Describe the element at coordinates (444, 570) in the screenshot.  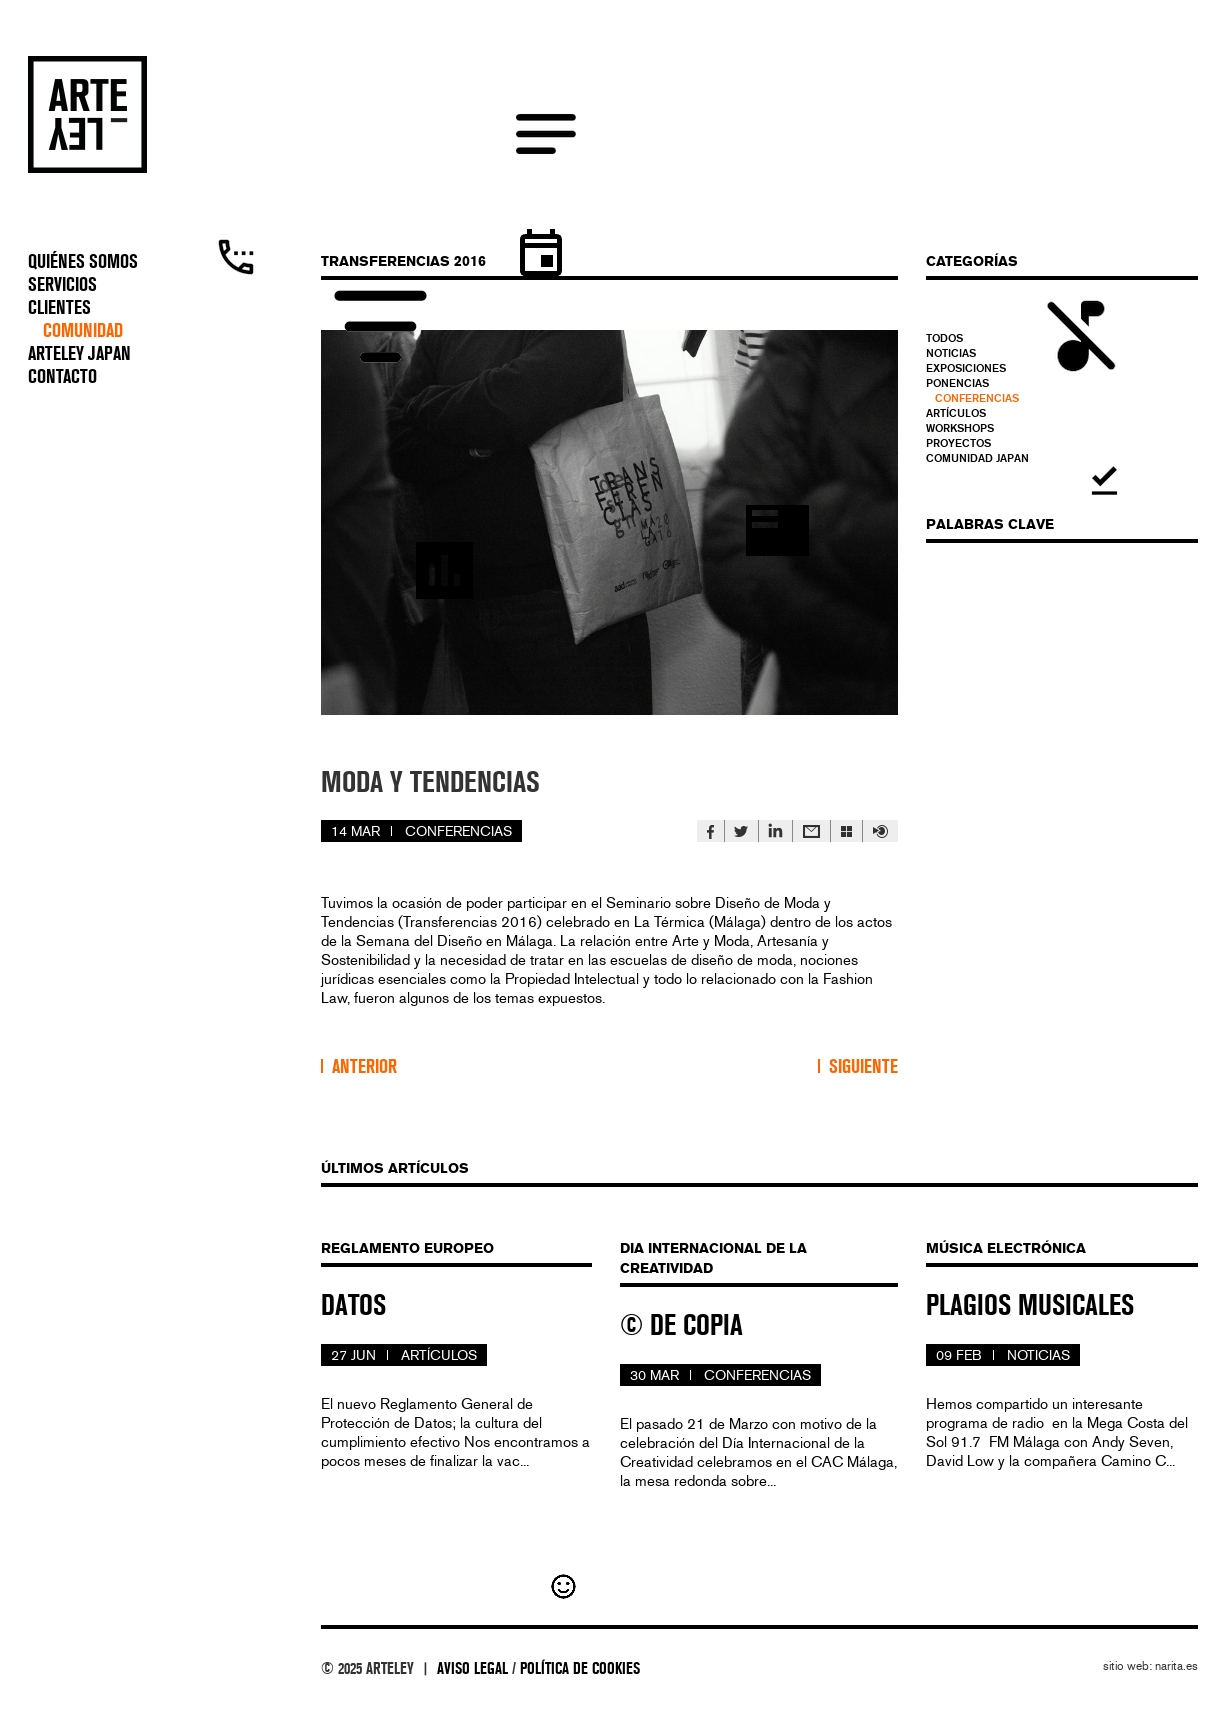
I see `view analytics or performance reports` at that location.